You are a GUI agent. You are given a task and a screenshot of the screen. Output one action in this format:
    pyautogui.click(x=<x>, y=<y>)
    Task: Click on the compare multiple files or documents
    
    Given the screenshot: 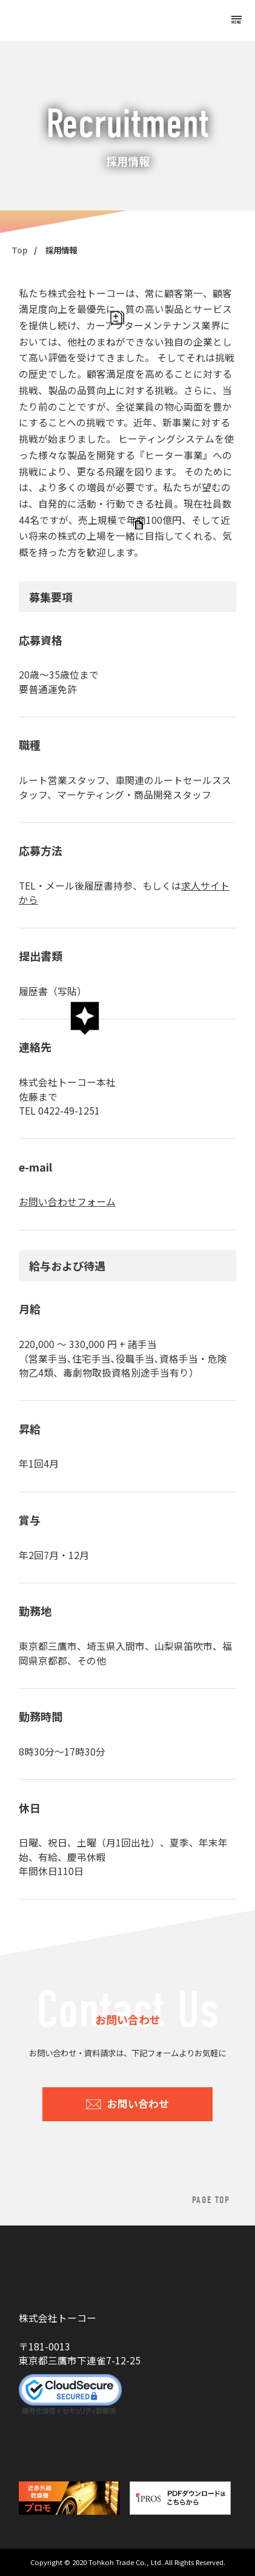 What is the action you would take?
    pyautogui.click(x=116, y=318)
    